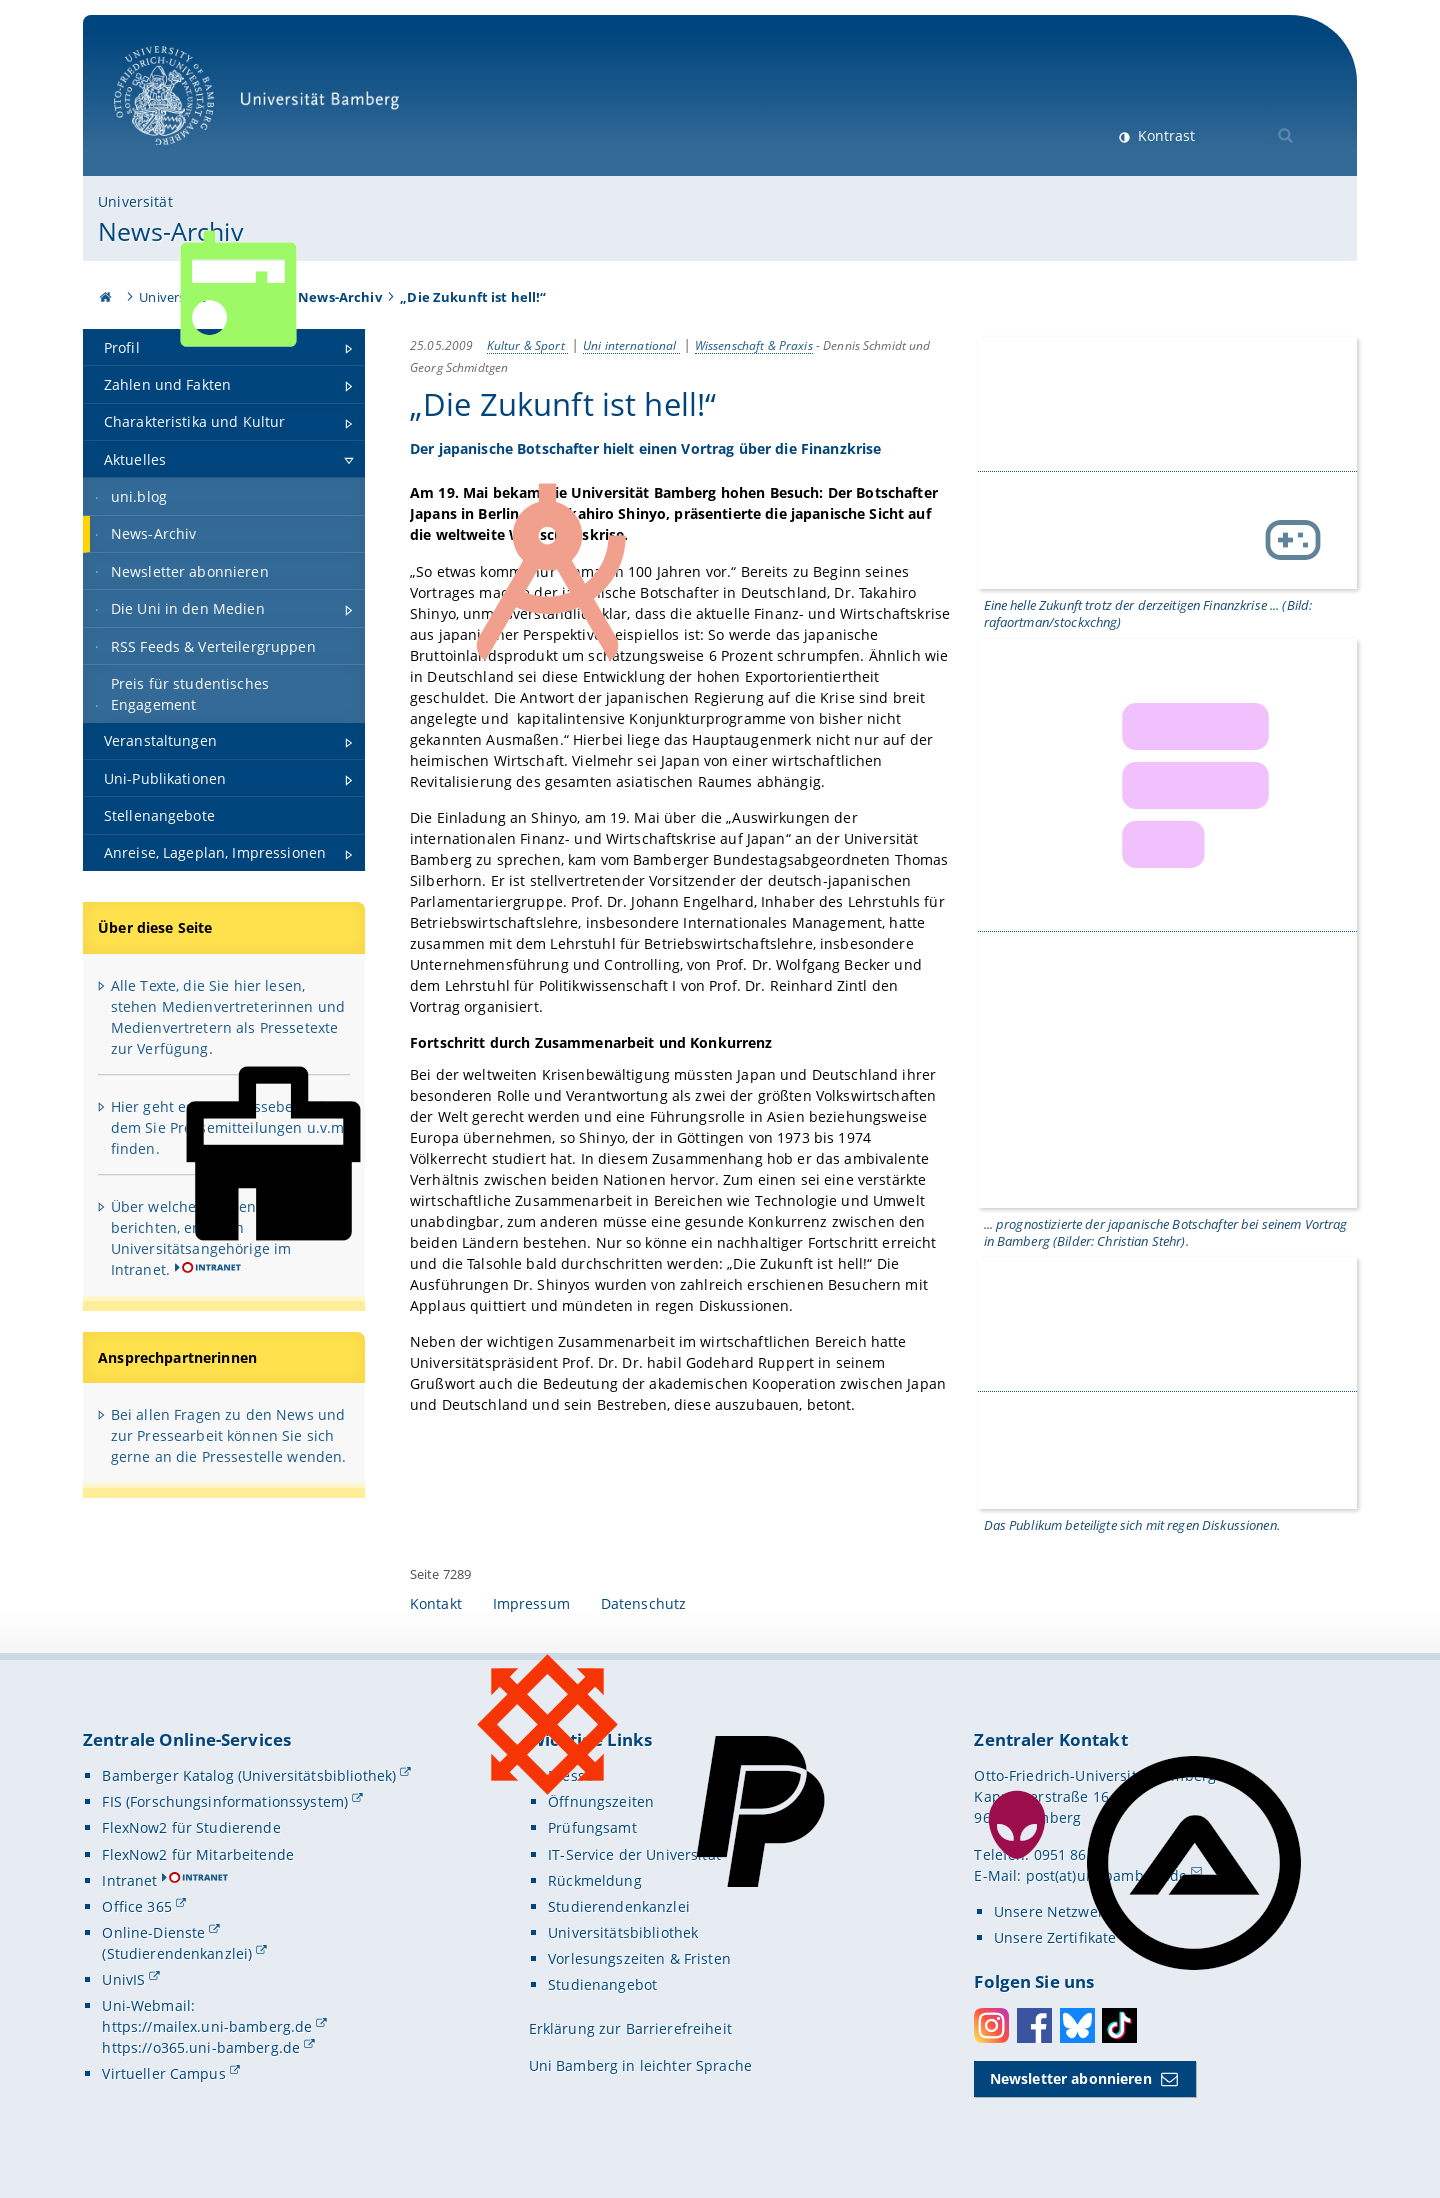 Image resolution: width=1440 pixels, height=2198 pixels. What do you see at coordinates (1195, 785) in the screenshot?
I see `Formspree form backend service logo` at bounding box center [1195, 785].